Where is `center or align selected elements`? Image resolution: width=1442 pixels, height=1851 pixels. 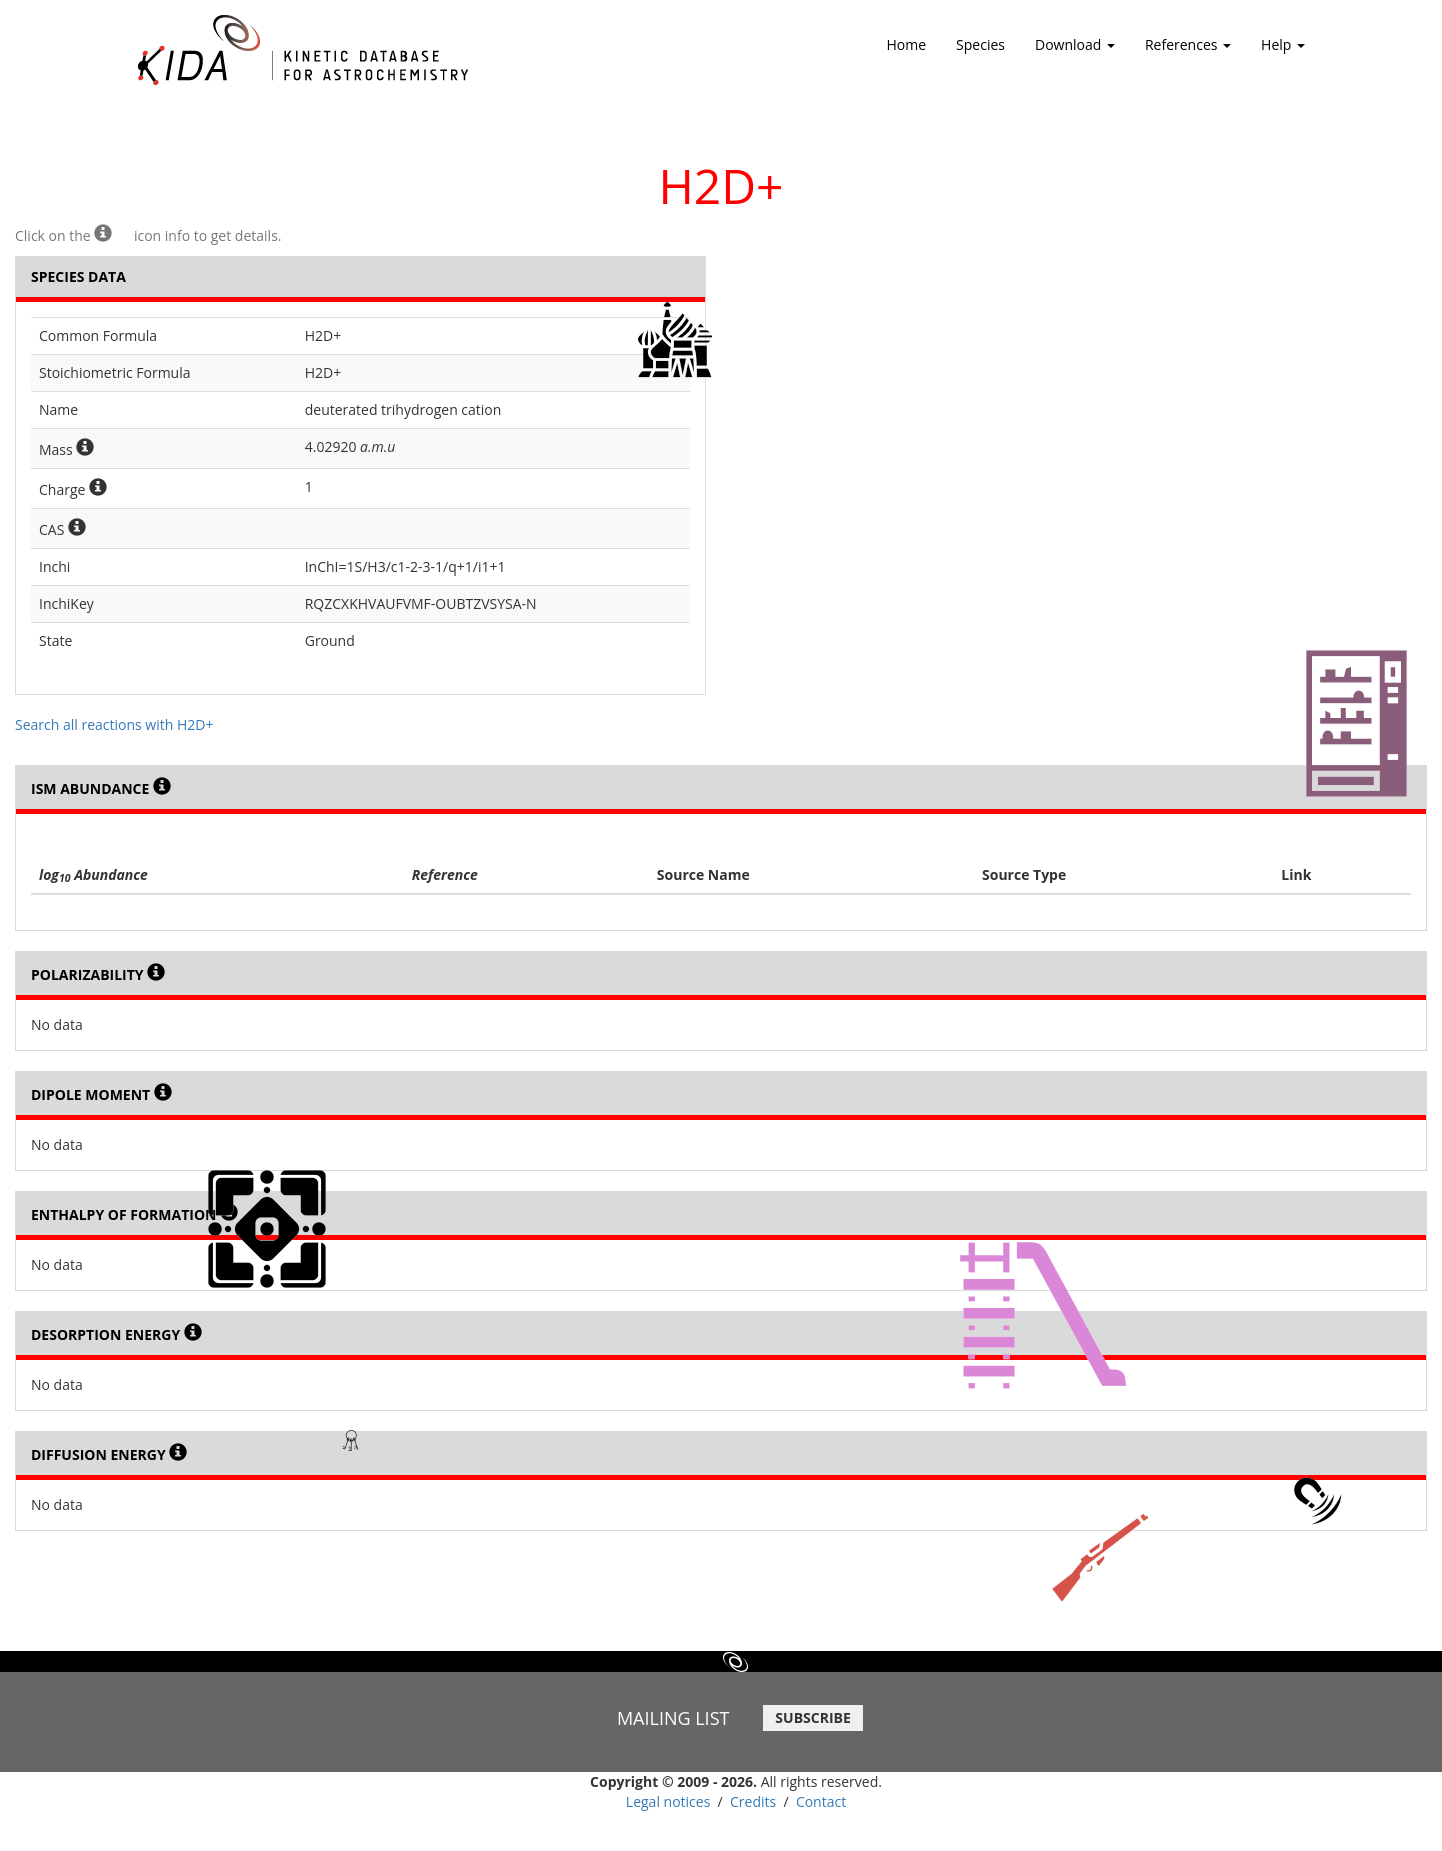
center or align selected elements is located at coordinates (267, 1229).